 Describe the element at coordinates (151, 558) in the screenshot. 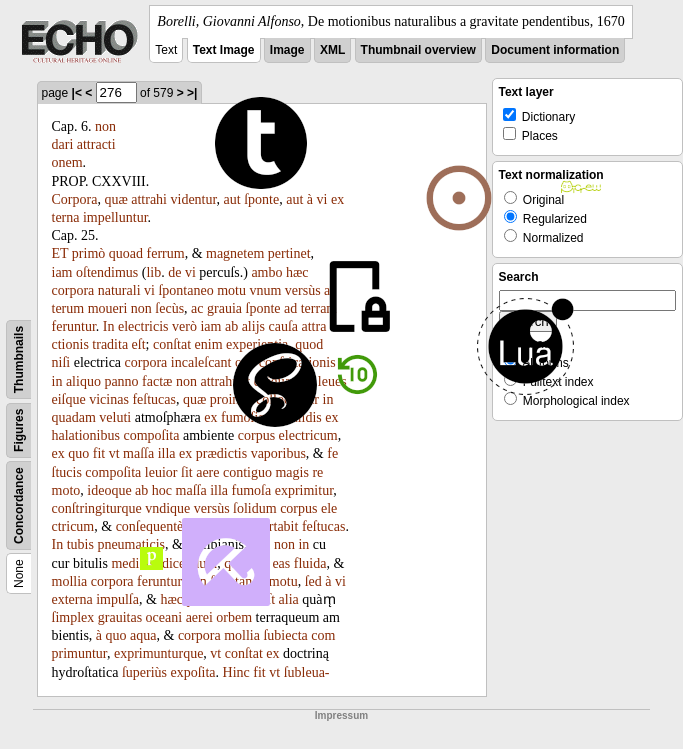

I see `link to Publons researcher profile` at that location.